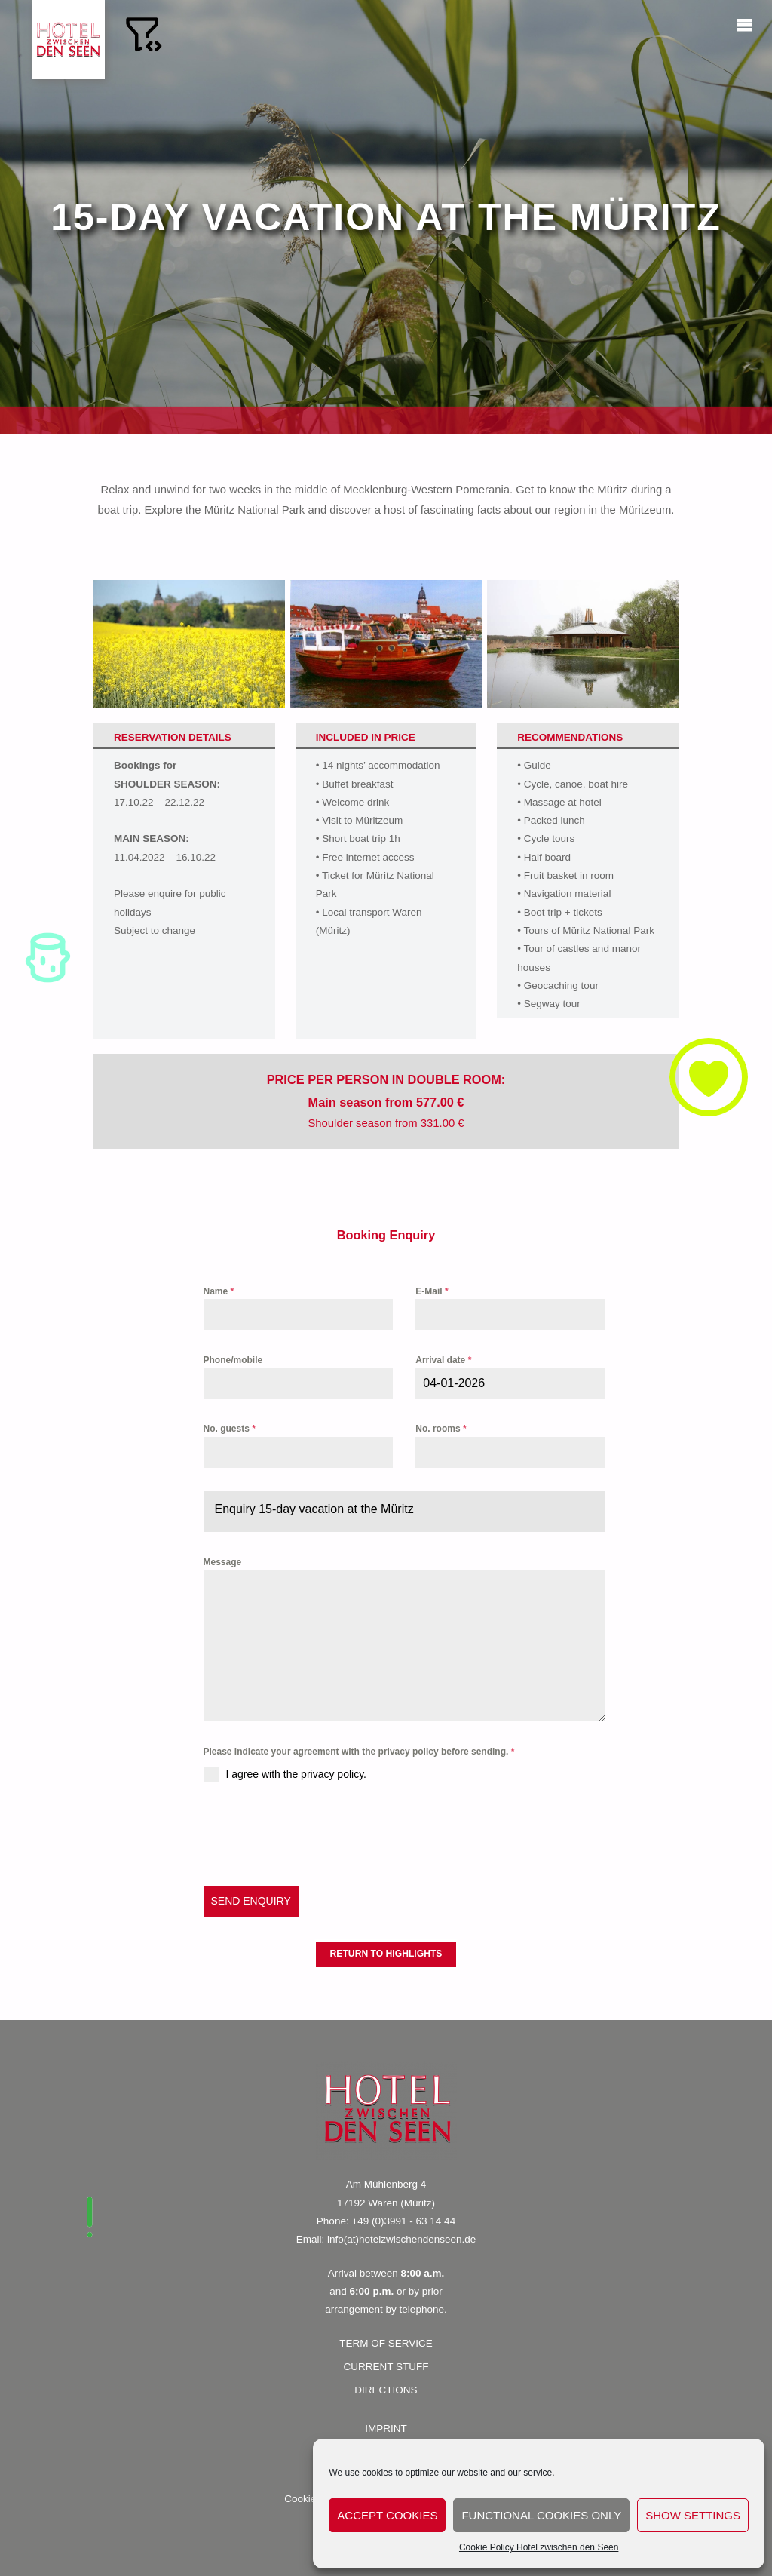 Image resolution: width=772 pixels, height=2576 pixels. What do you see at coordinates (142, 33) in the screenshot?
I see `filter results using code or custom query` at bounding box center [142, 33].